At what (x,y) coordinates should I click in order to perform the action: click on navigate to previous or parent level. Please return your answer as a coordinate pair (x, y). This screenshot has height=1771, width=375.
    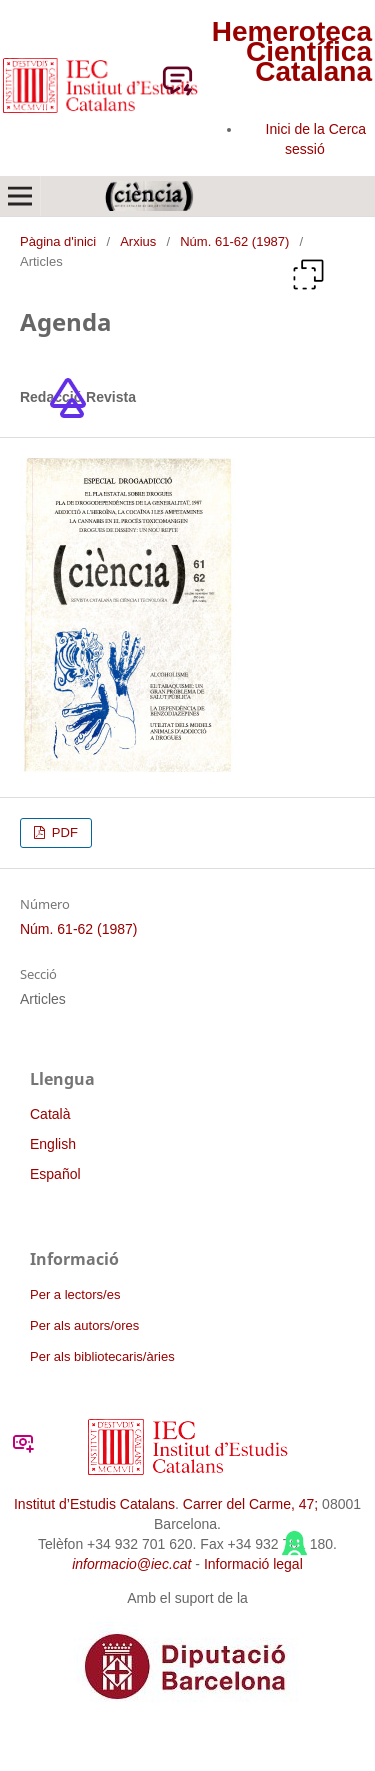
    Looking at the image, I should click on (68, 398).